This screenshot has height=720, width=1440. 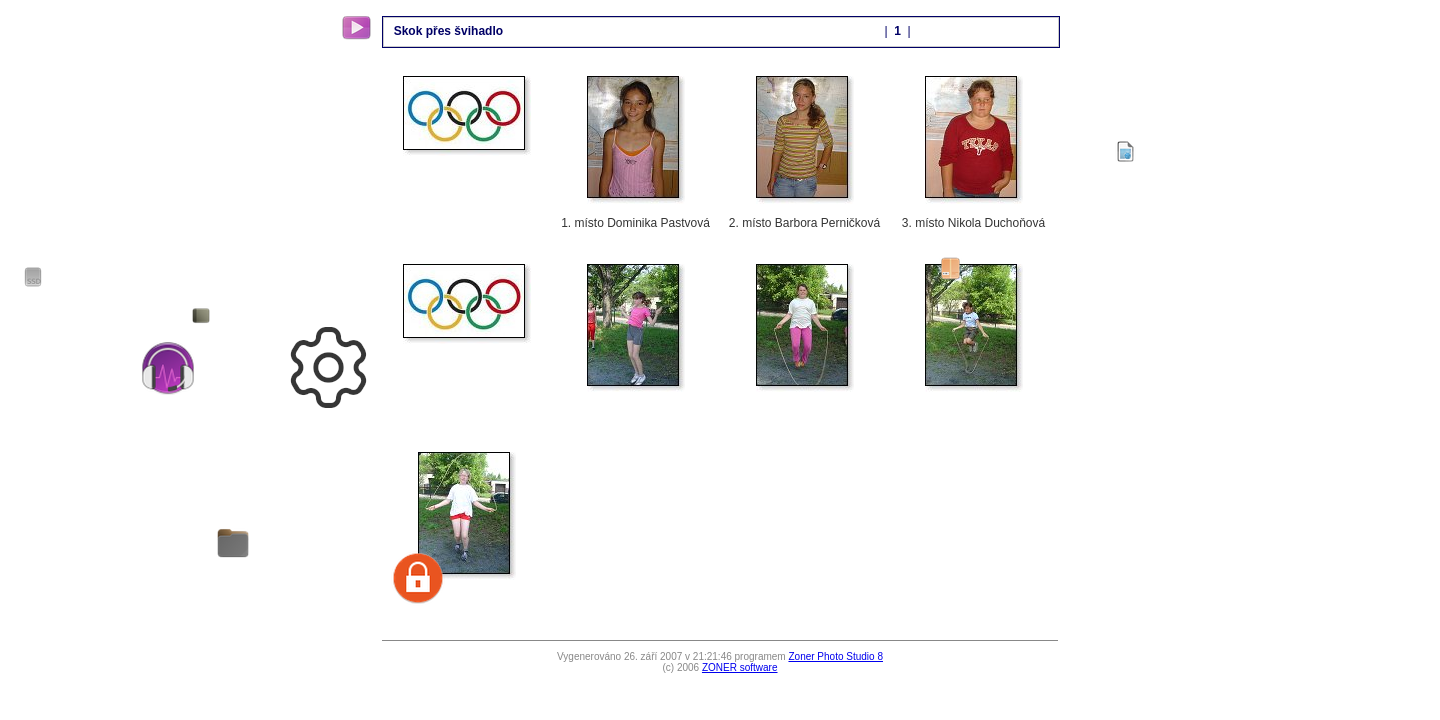 I want to click on open a web document file, so click(x=1125, y=151).